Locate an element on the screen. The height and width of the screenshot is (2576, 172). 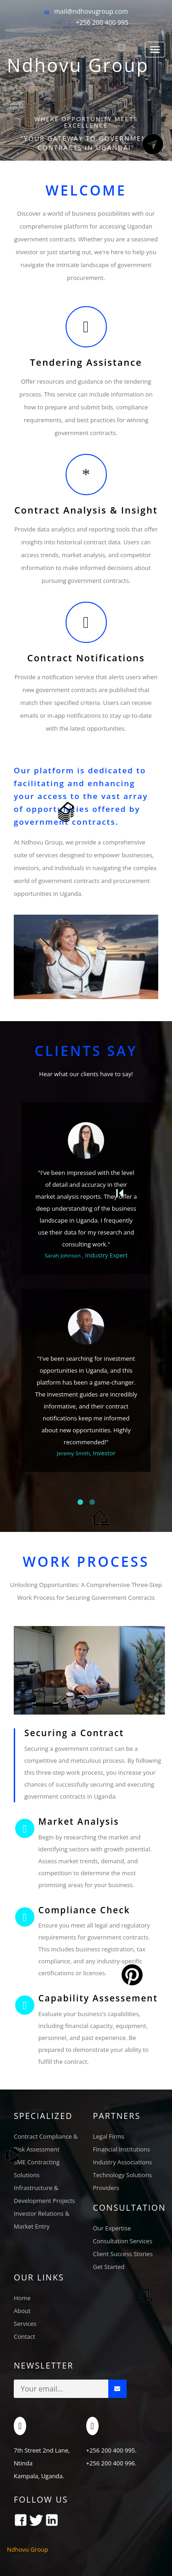
access home office or remote work settings is located at coordinates (100, 1518).